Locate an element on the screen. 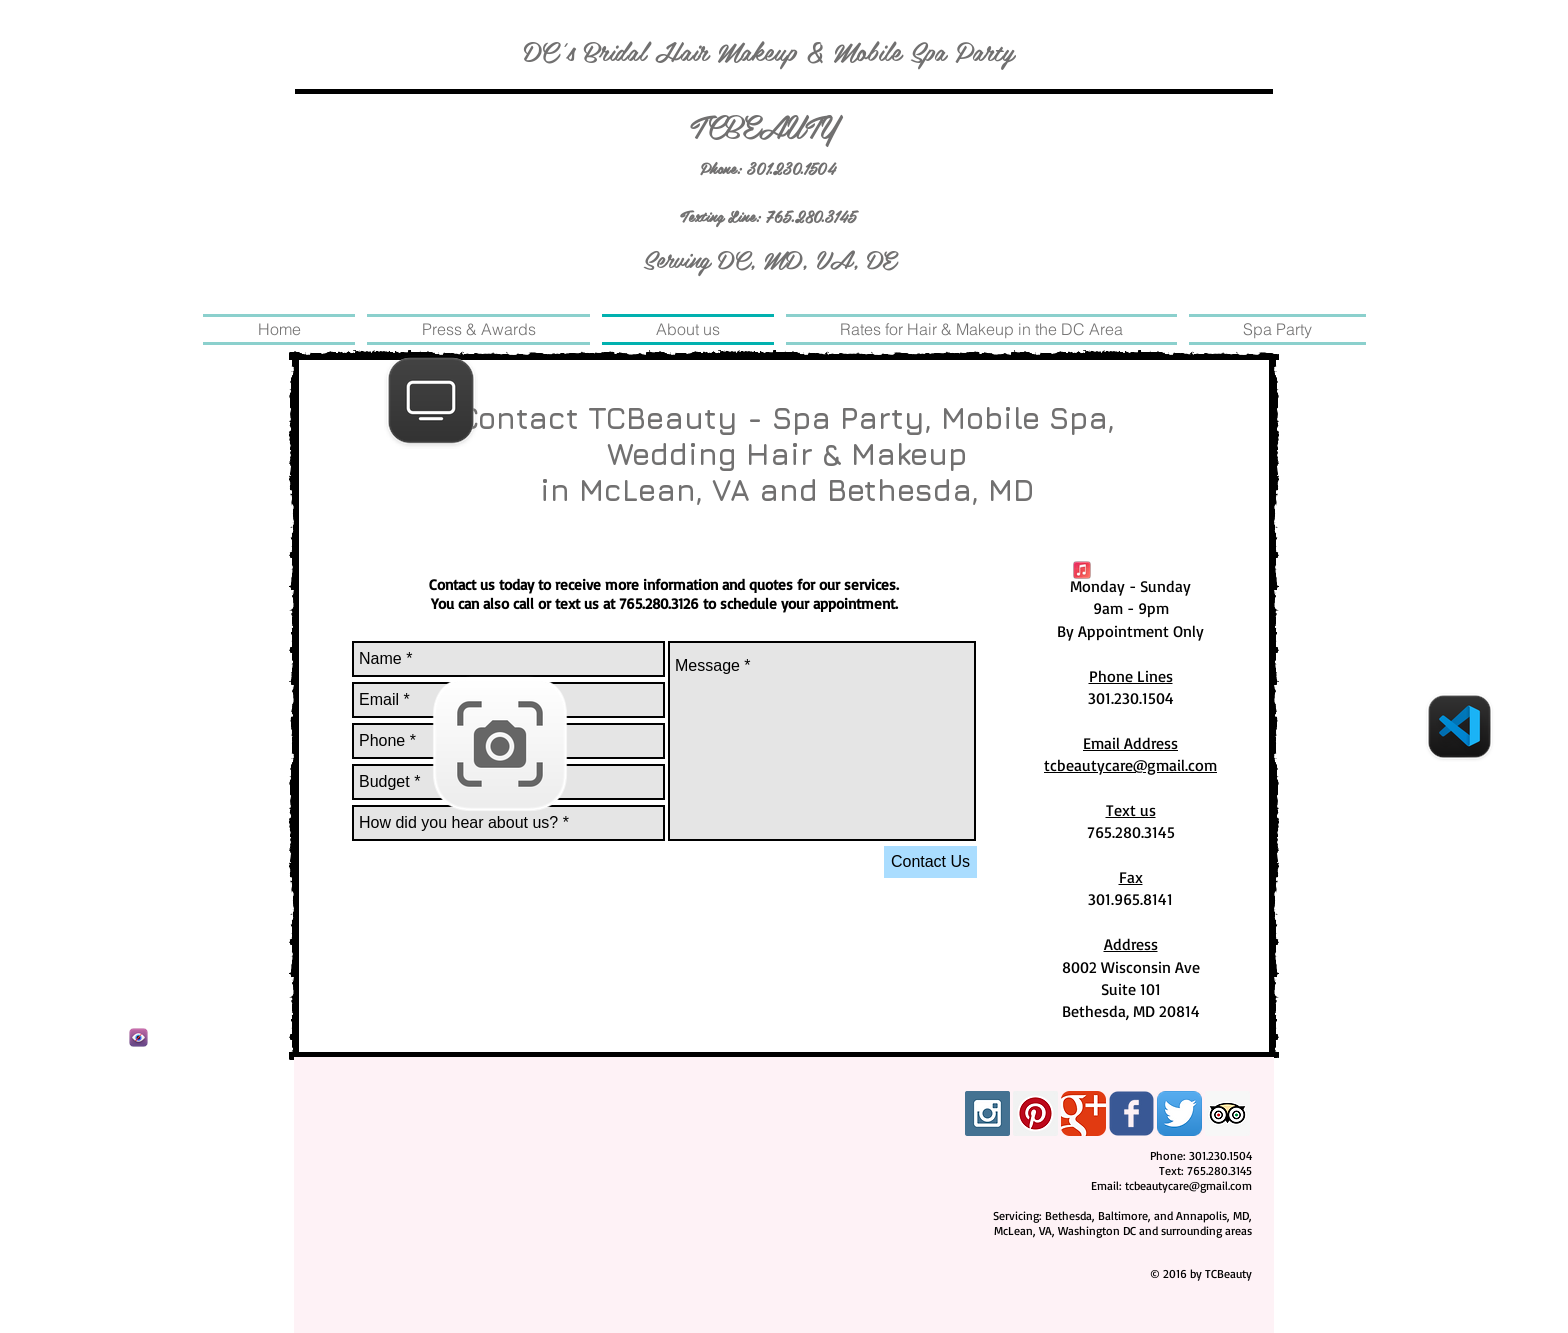  open privacy and security settings is located at coordinates (138, 1037).